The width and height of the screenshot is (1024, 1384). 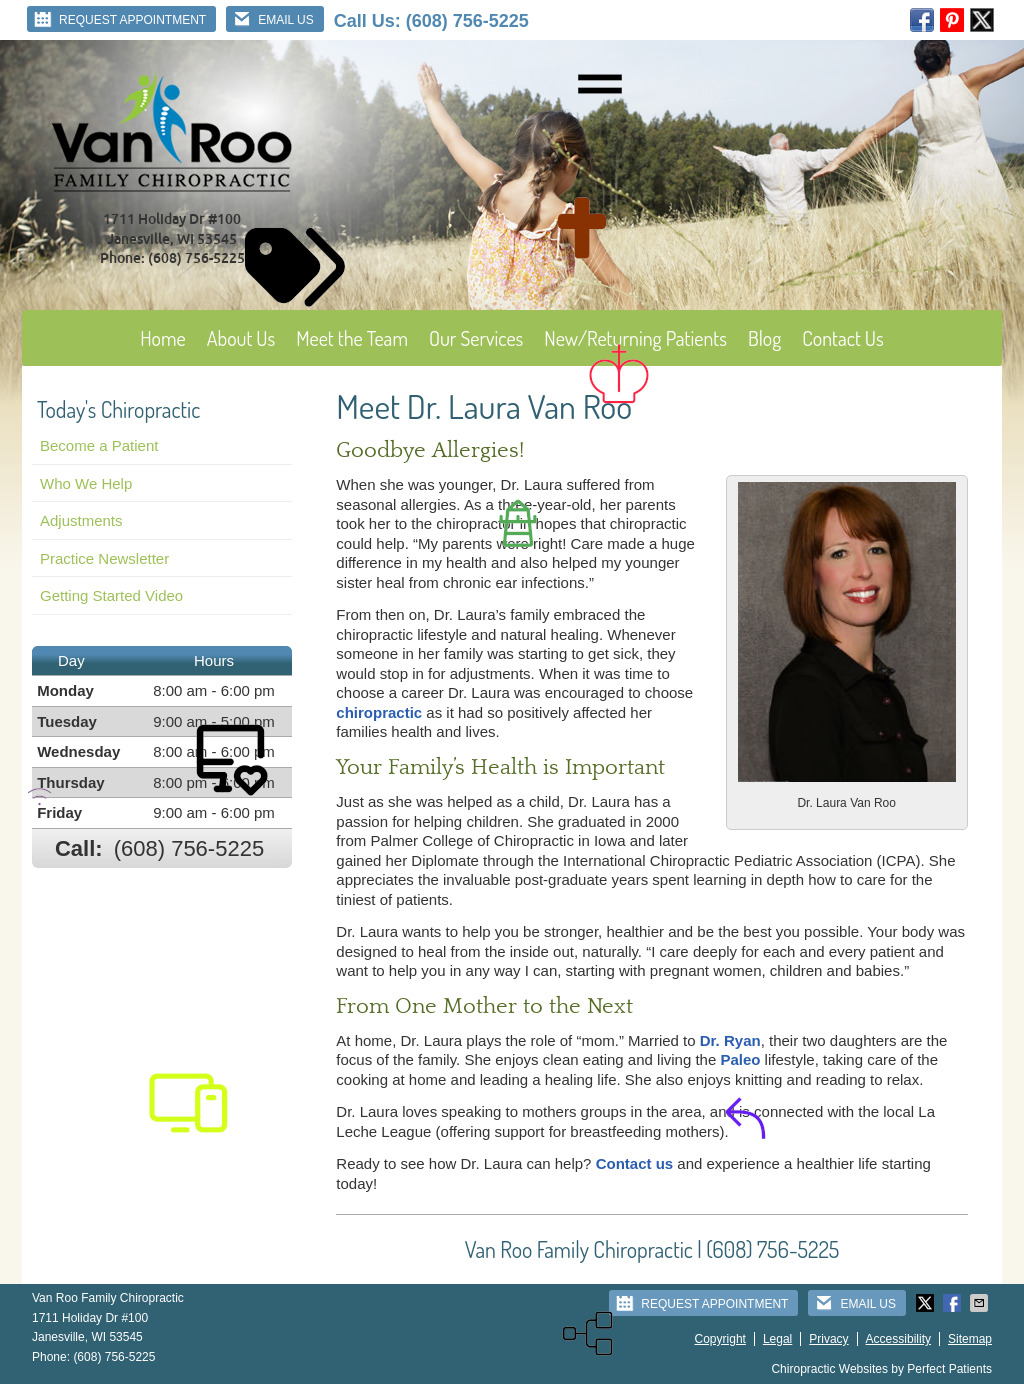 I want to click on remove or delete royal/premium status, so click(x=619, y=378).